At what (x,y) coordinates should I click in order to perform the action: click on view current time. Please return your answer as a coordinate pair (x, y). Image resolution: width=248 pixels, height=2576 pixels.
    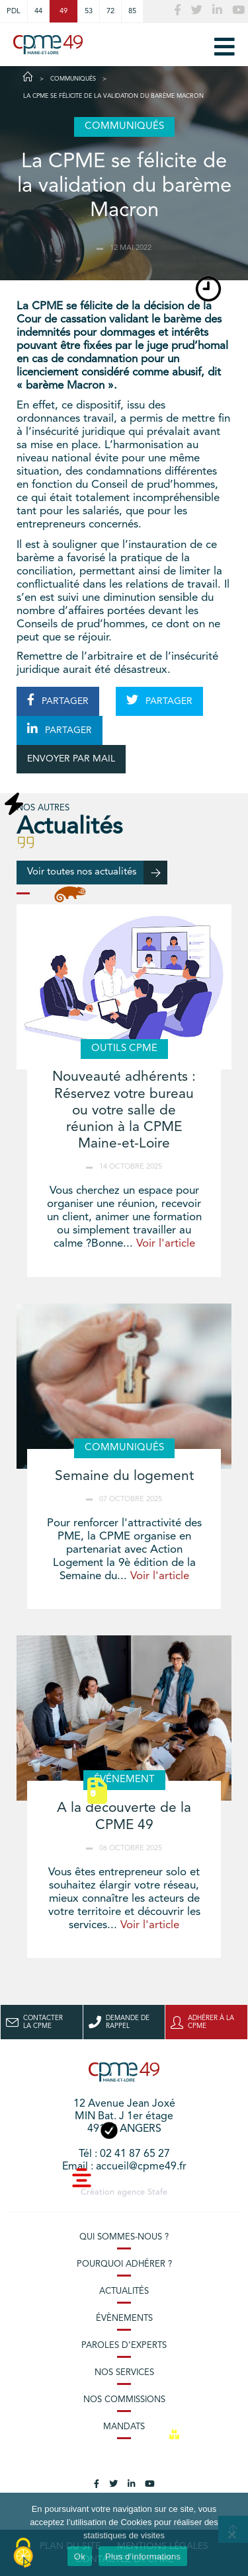
    Looking at the image, I should click on (208, 289).